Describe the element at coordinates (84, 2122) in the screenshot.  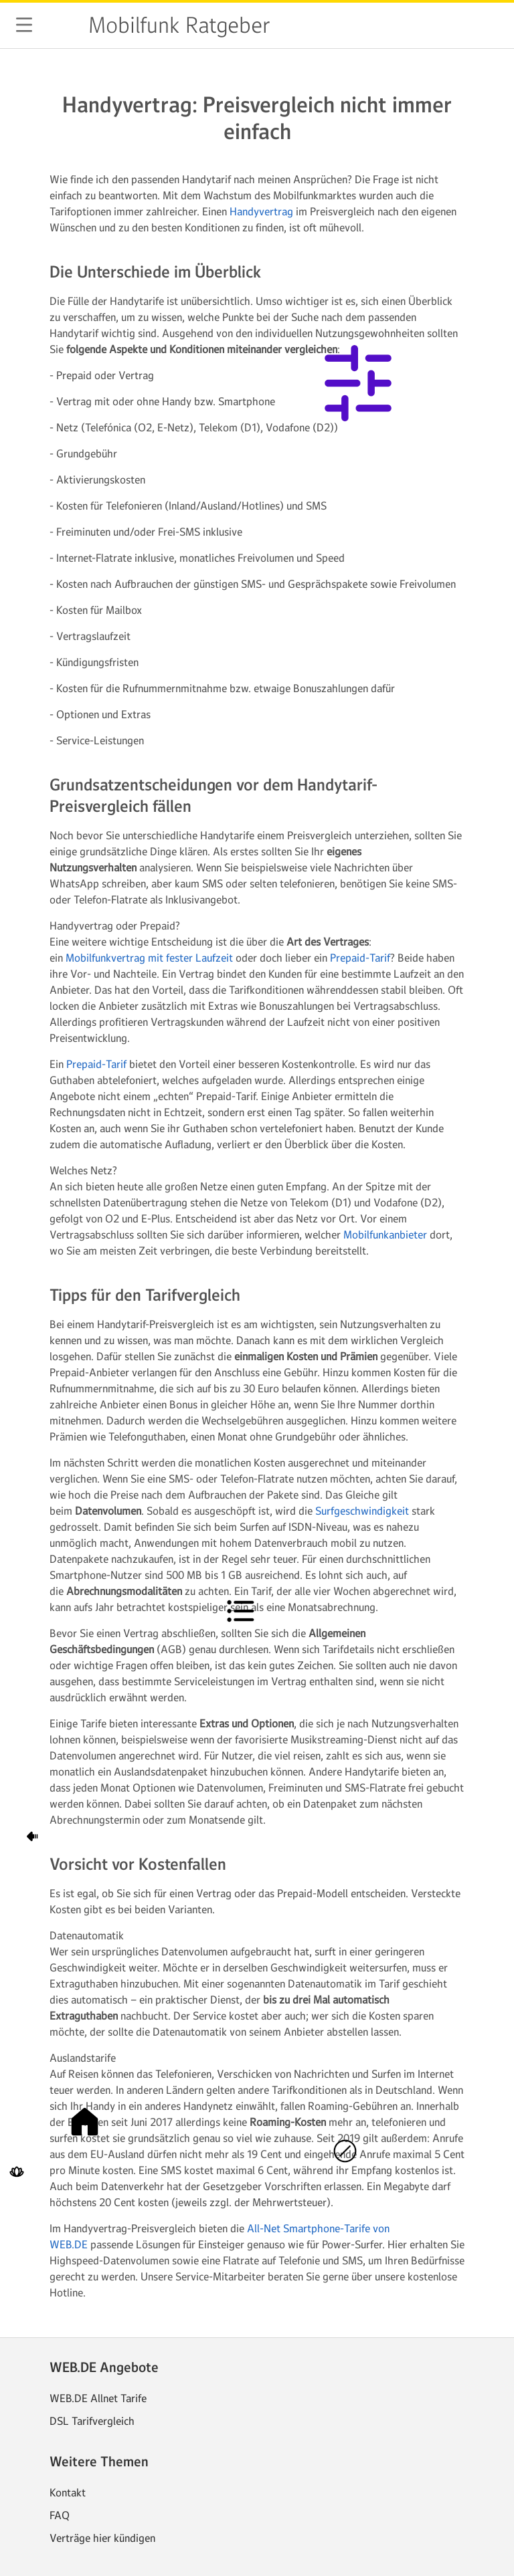
I see `navigate to home screen` at that location.